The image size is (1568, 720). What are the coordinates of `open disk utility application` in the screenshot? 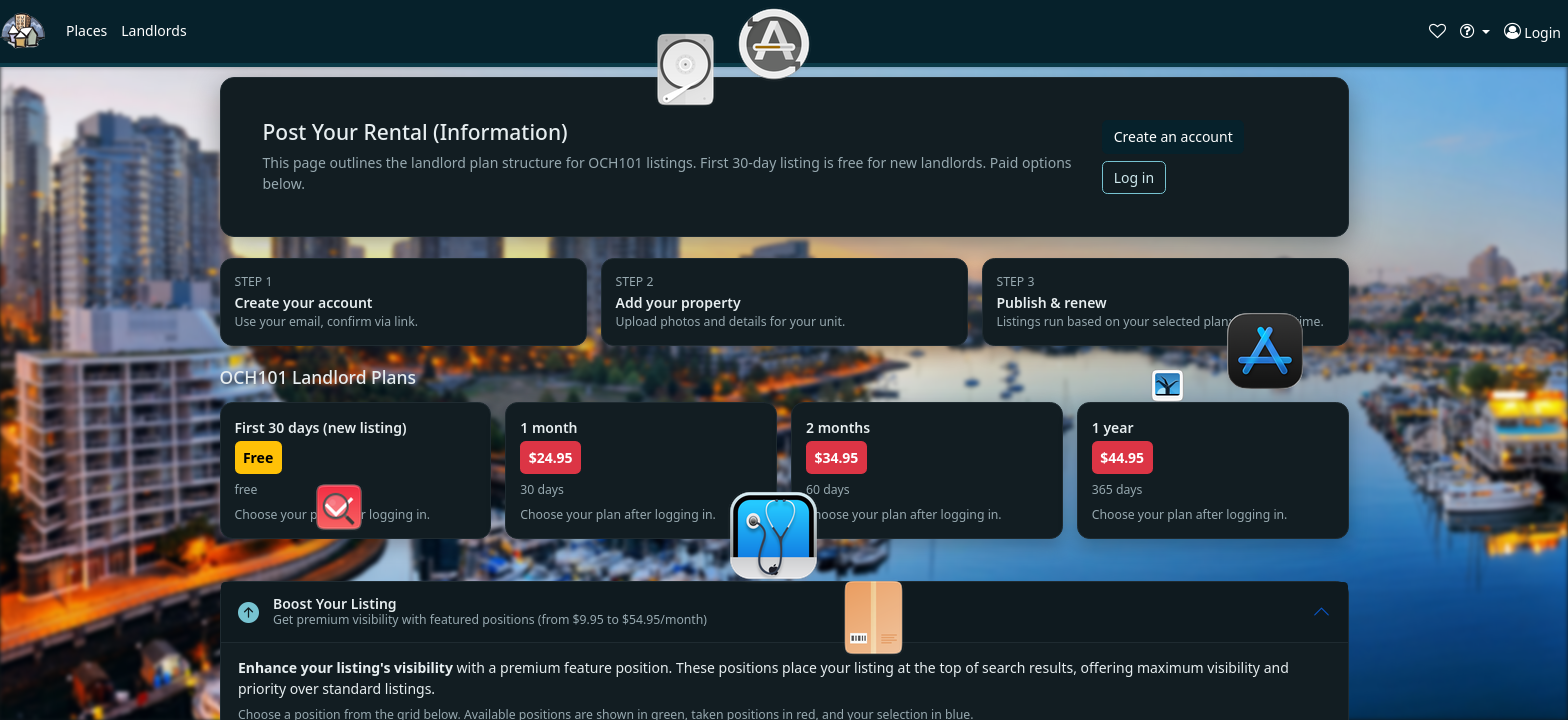 It's located at (685, 69).